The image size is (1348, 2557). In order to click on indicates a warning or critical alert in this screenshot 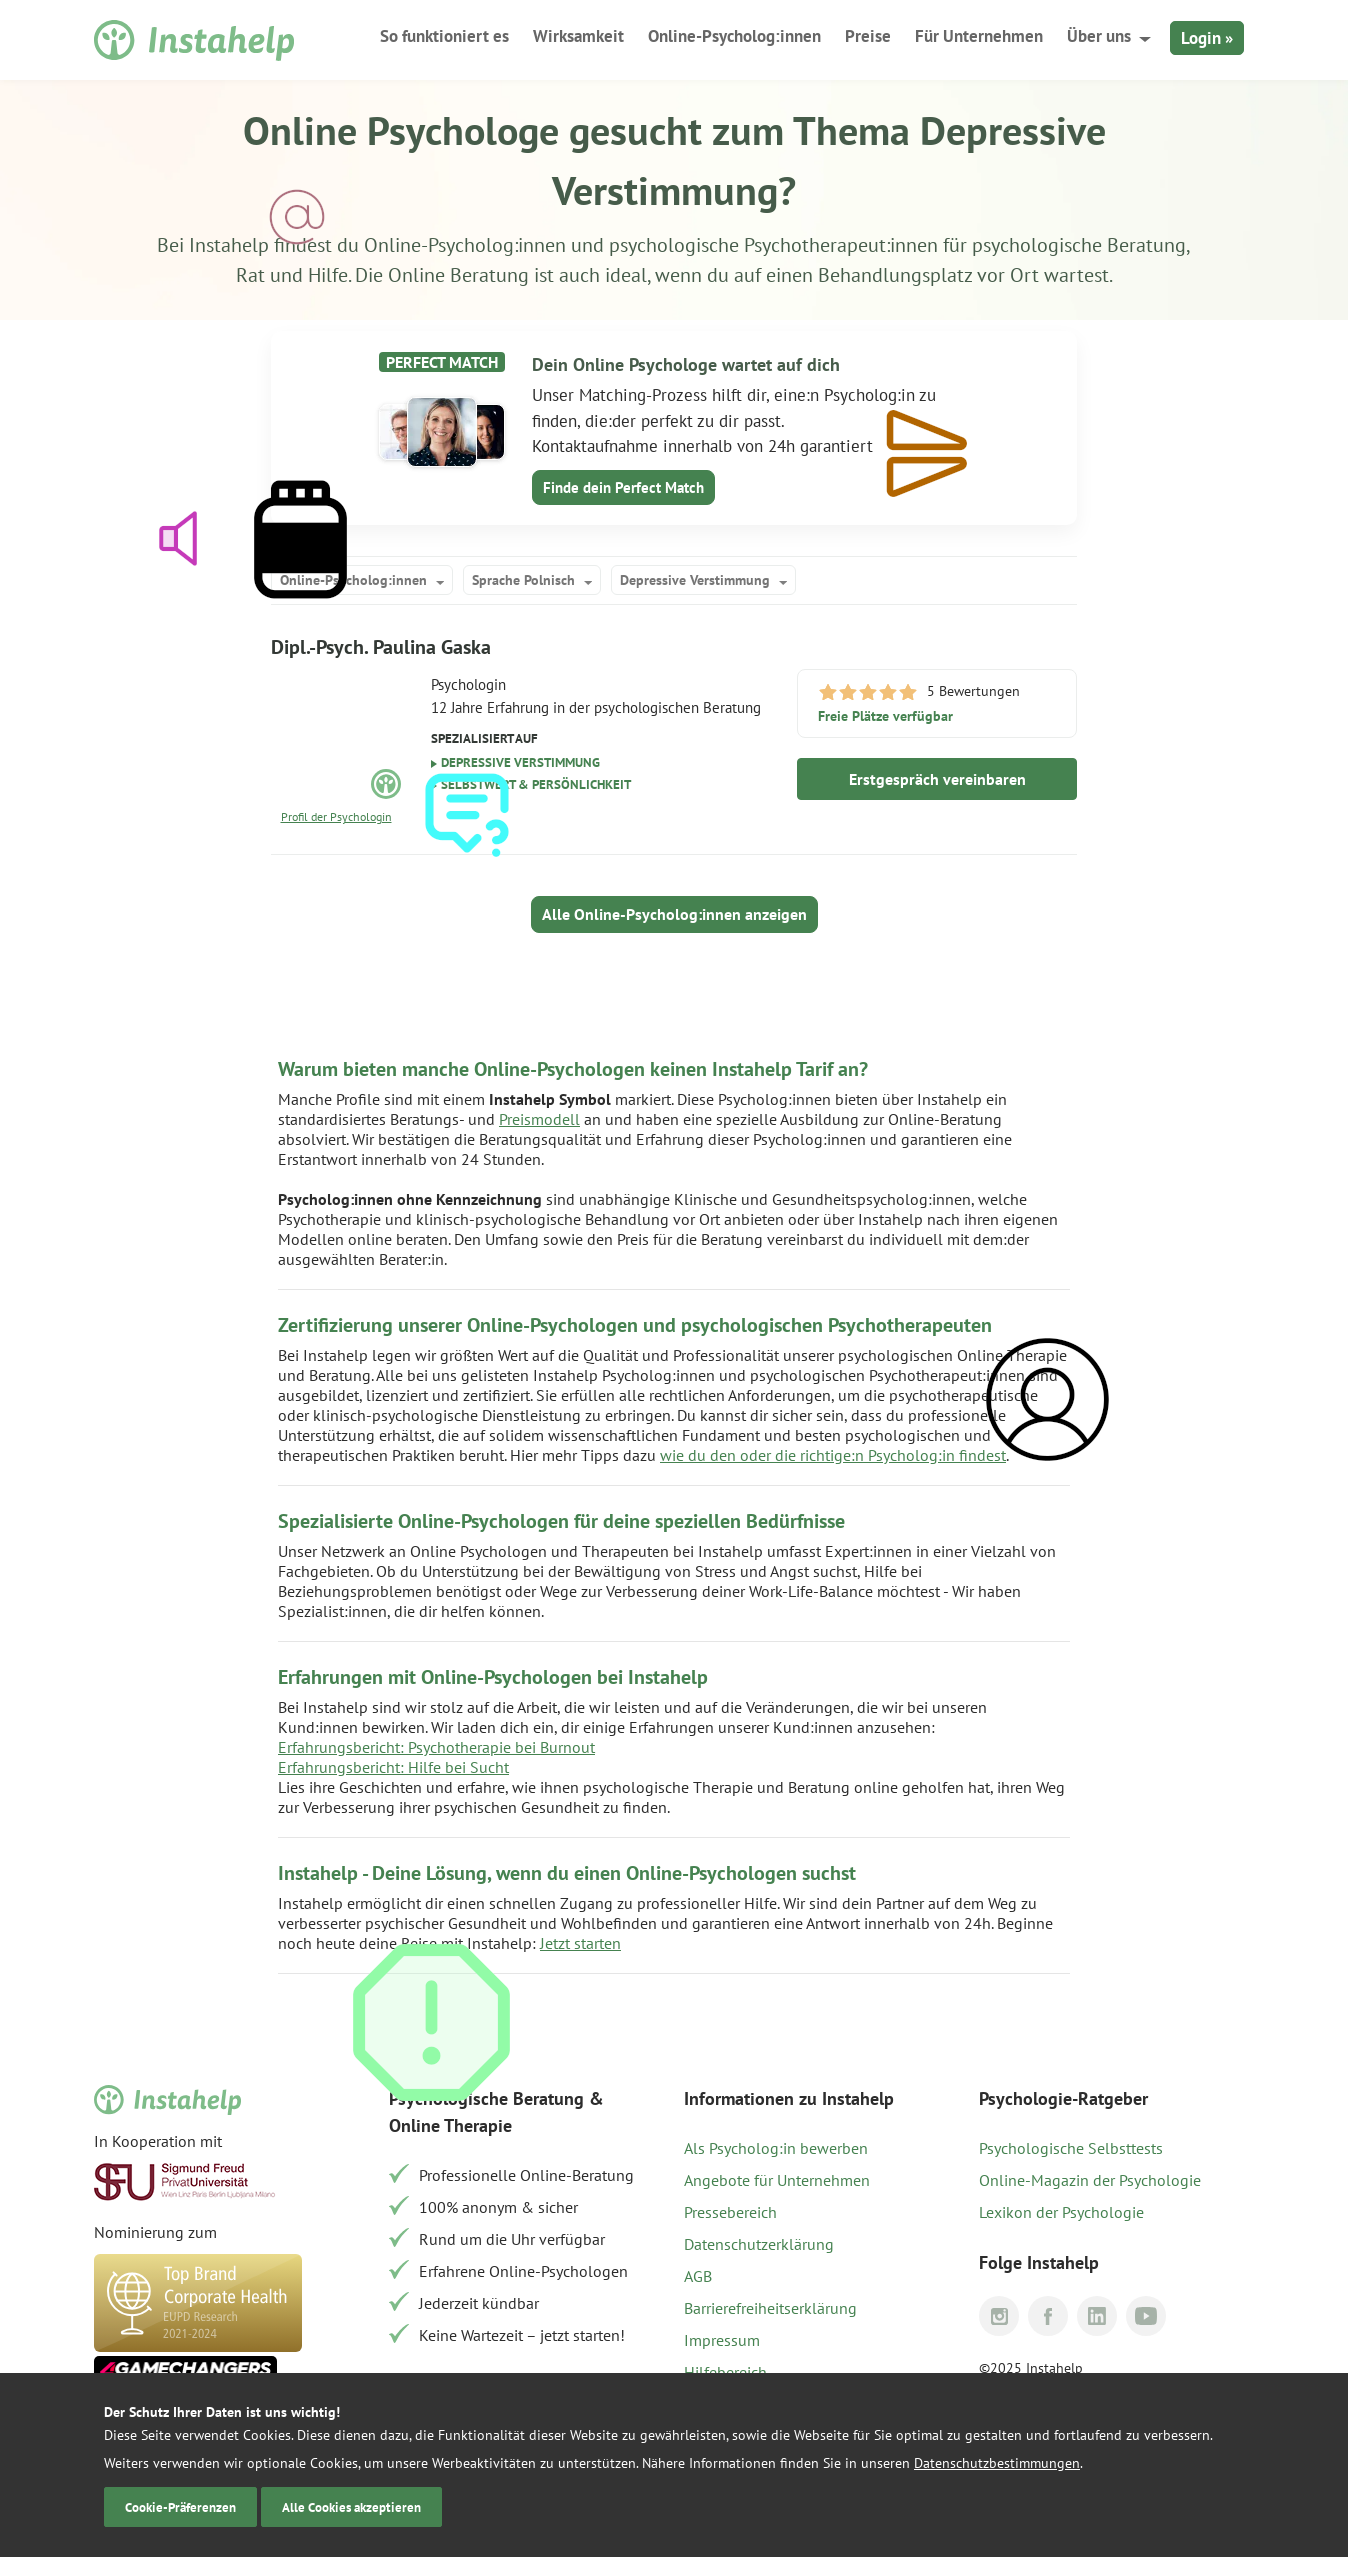, I will do `click(431, 2022)`.